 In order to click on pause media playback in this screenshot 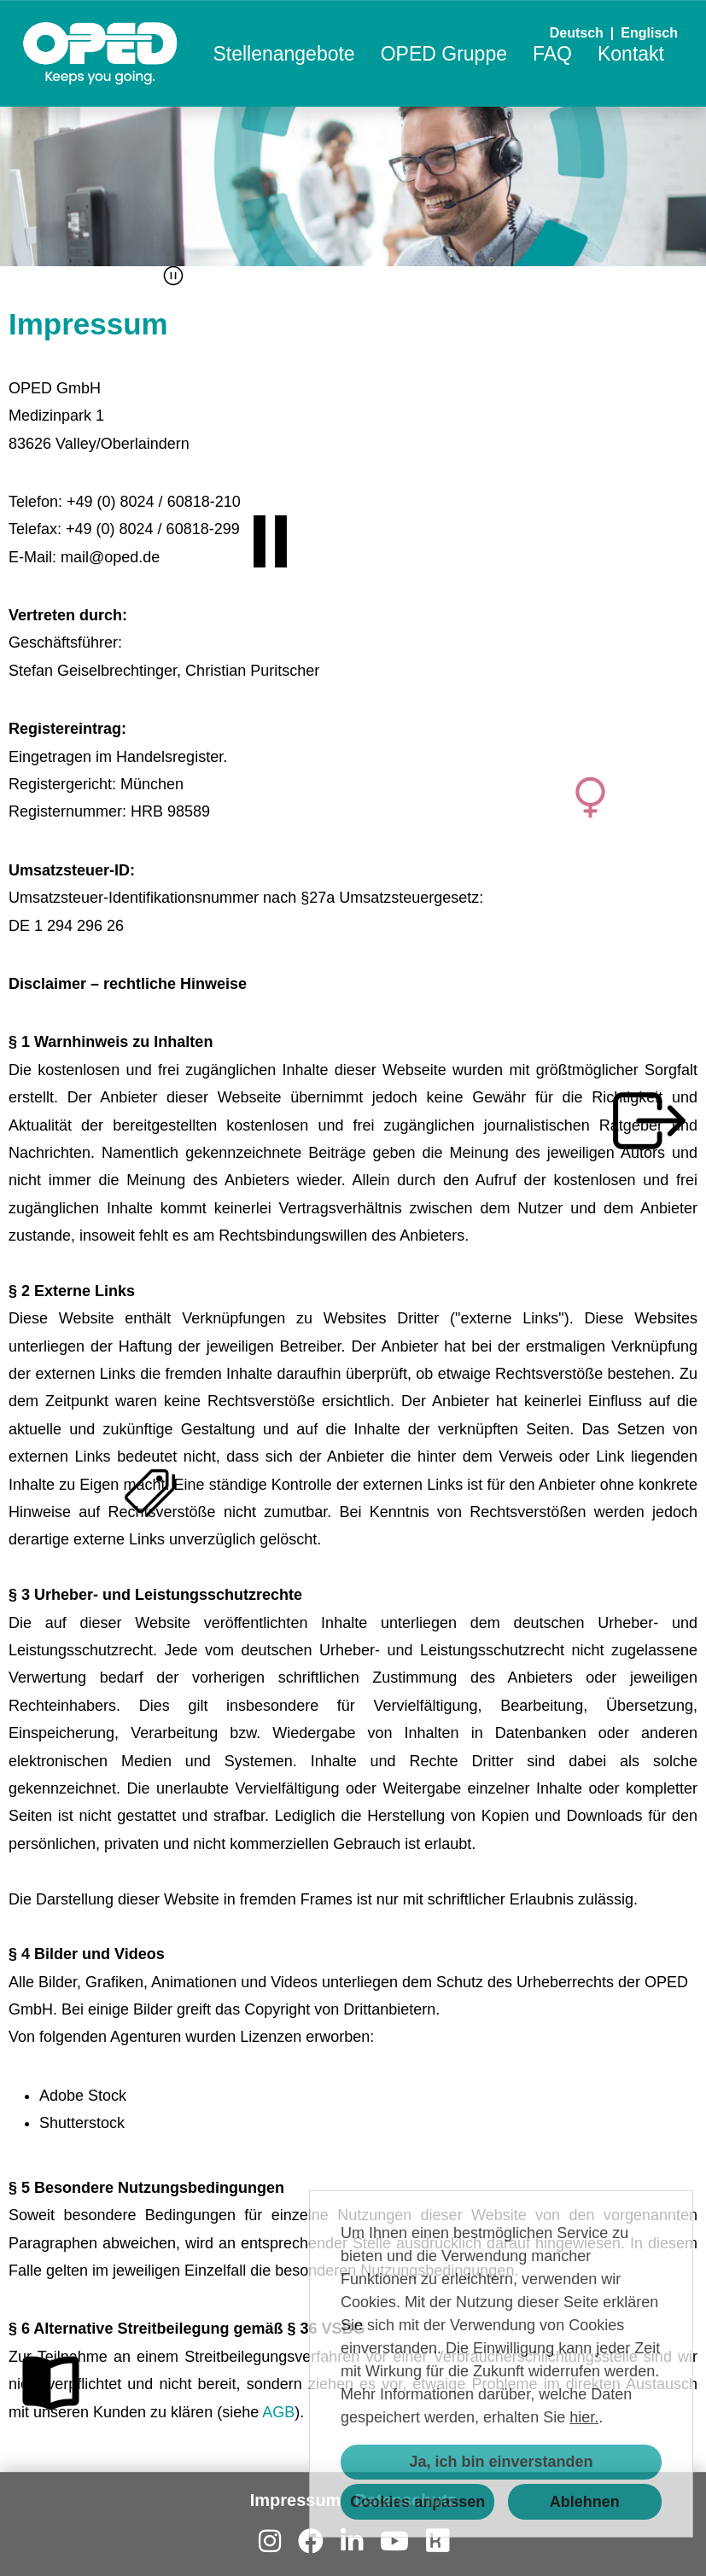, I will do `click(173, 276)`.